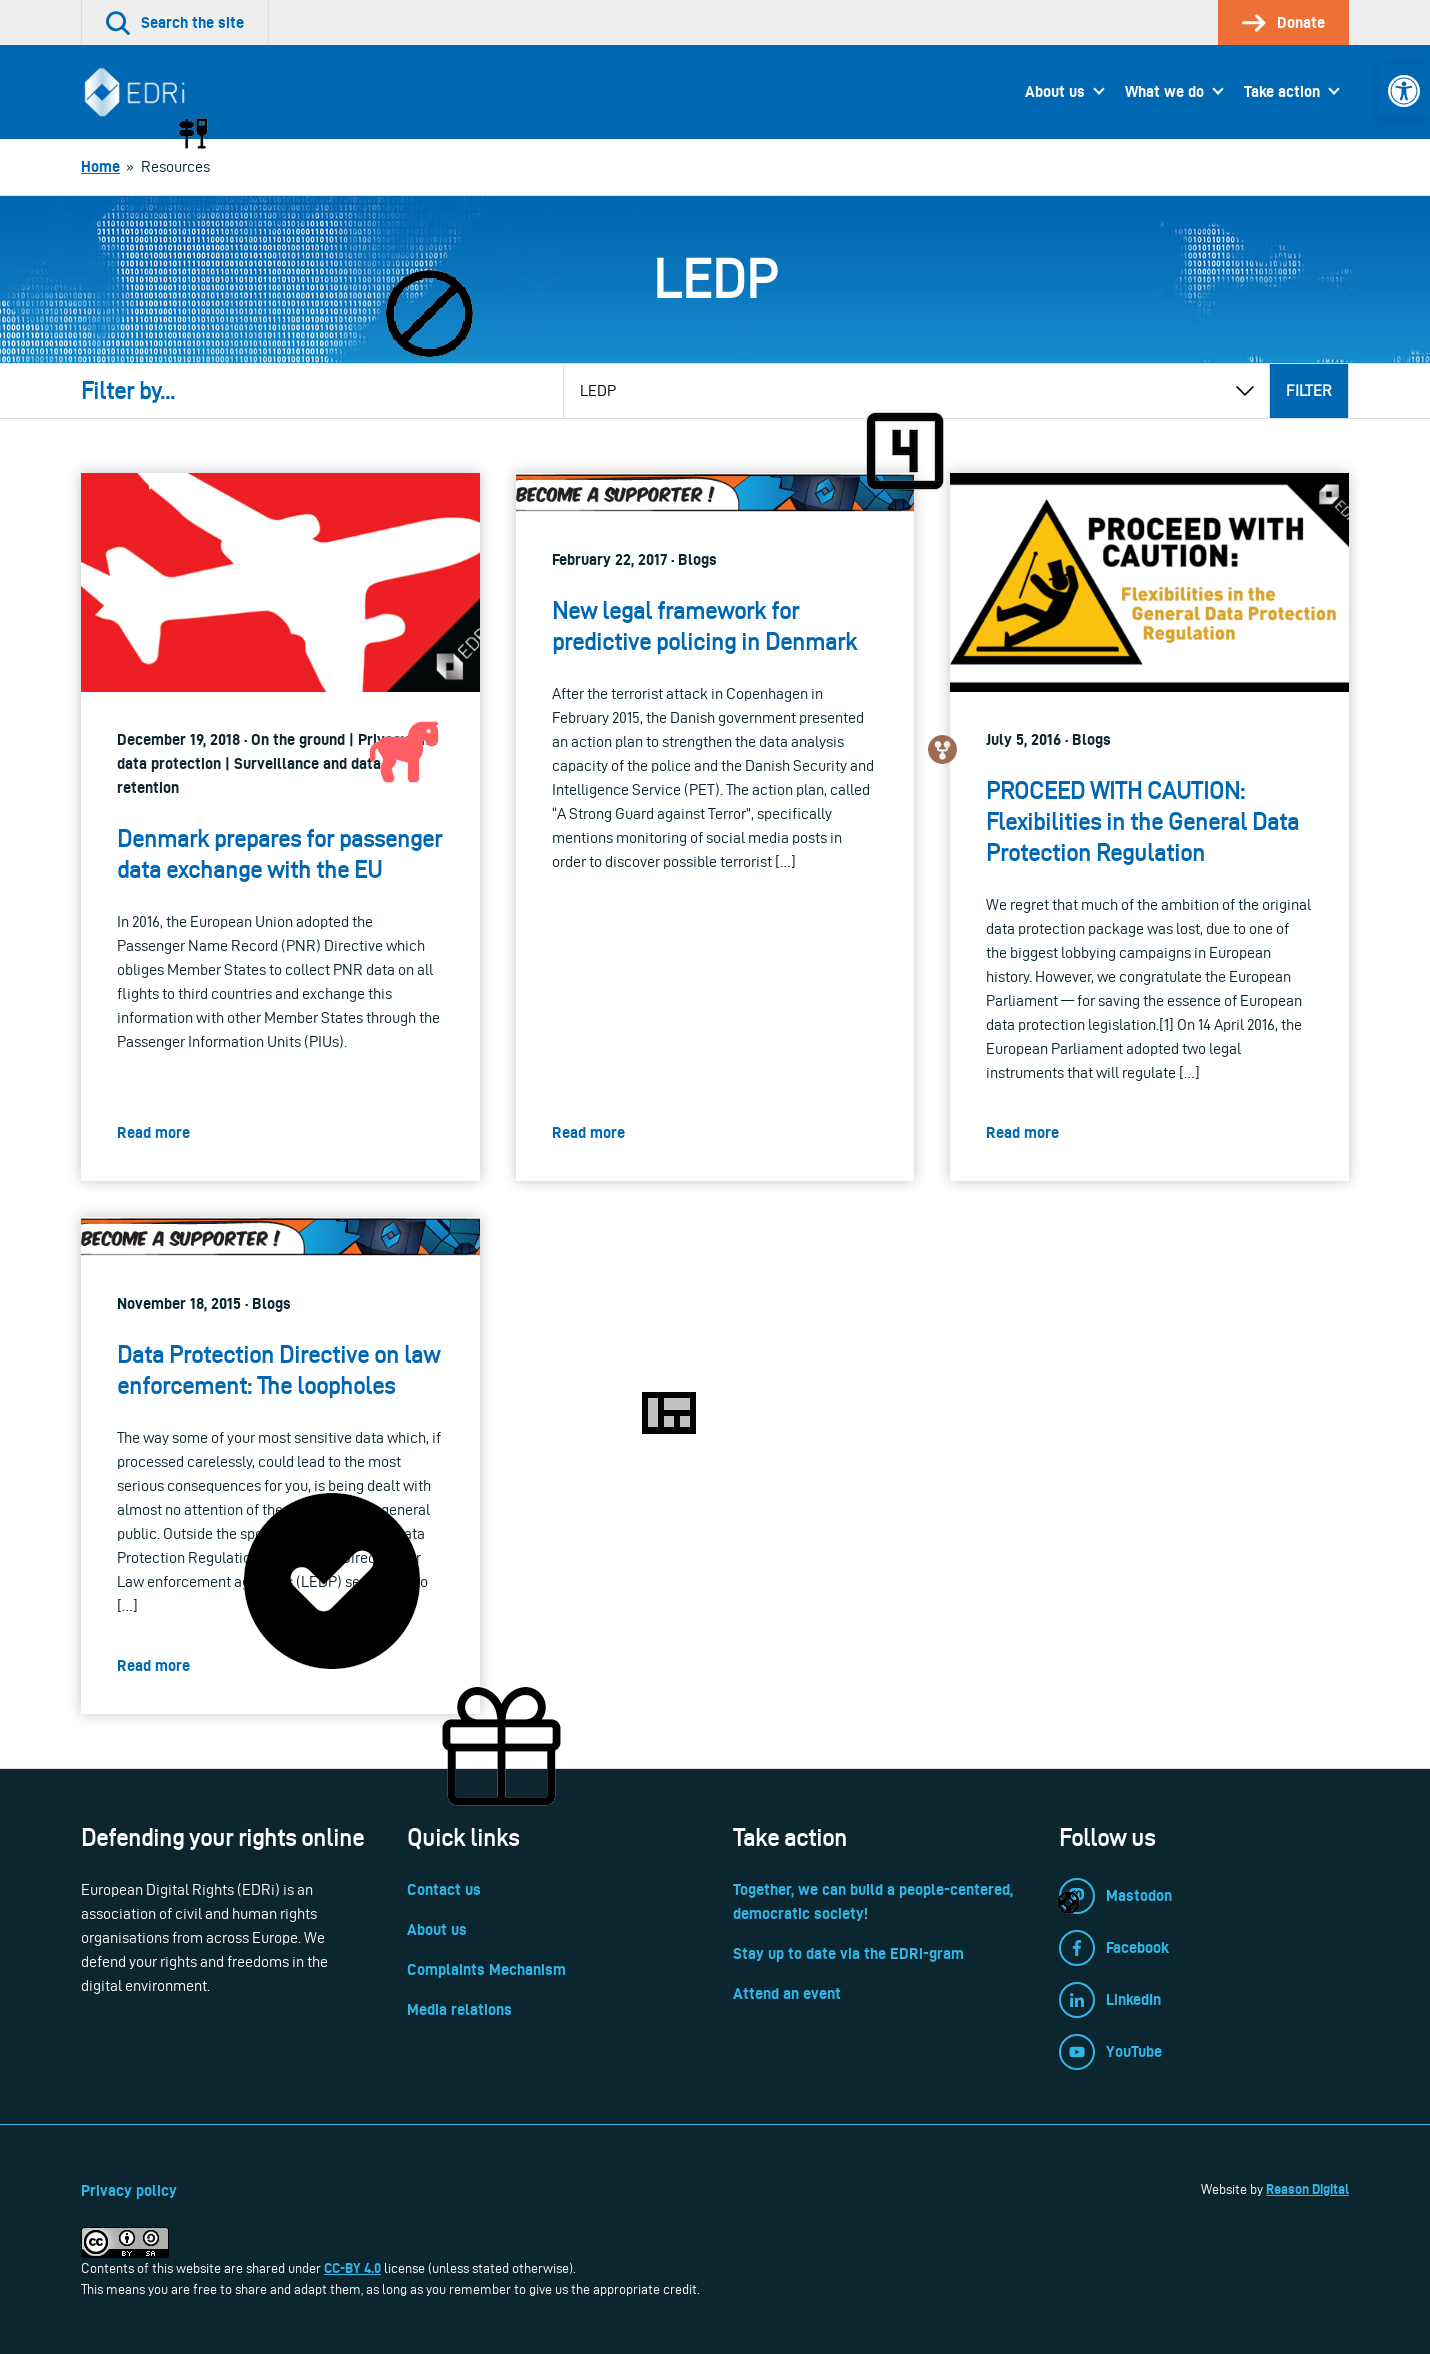  What do you see at coordinates (1068, 1902) in the screenshot?
I see `access help and support options` at bounding box center [1068, 1902].